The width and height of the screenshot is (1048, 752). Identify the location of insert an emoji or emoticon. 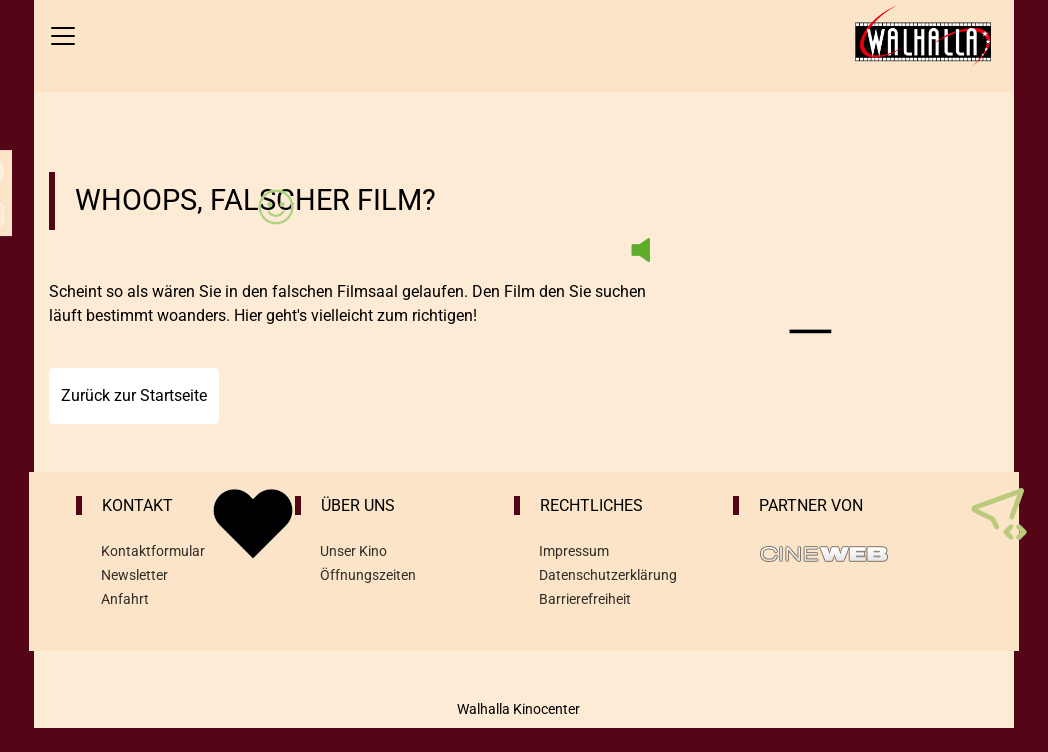
(276, 207).